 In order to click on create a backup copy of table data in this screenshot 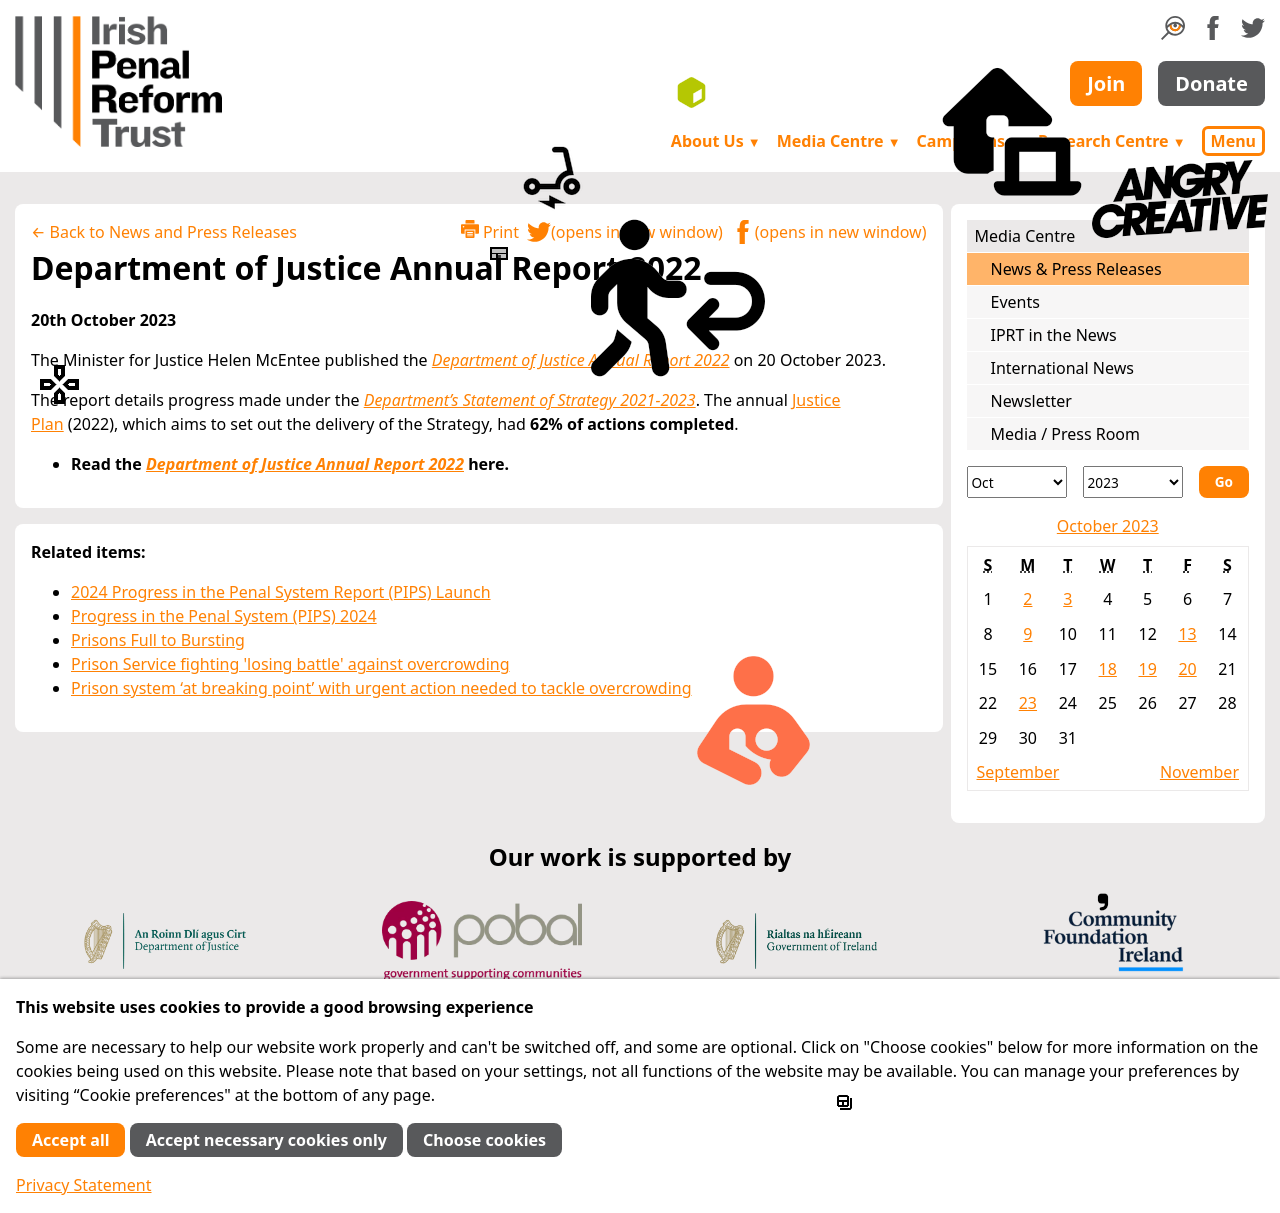, I will do `click(844, 1102)`.